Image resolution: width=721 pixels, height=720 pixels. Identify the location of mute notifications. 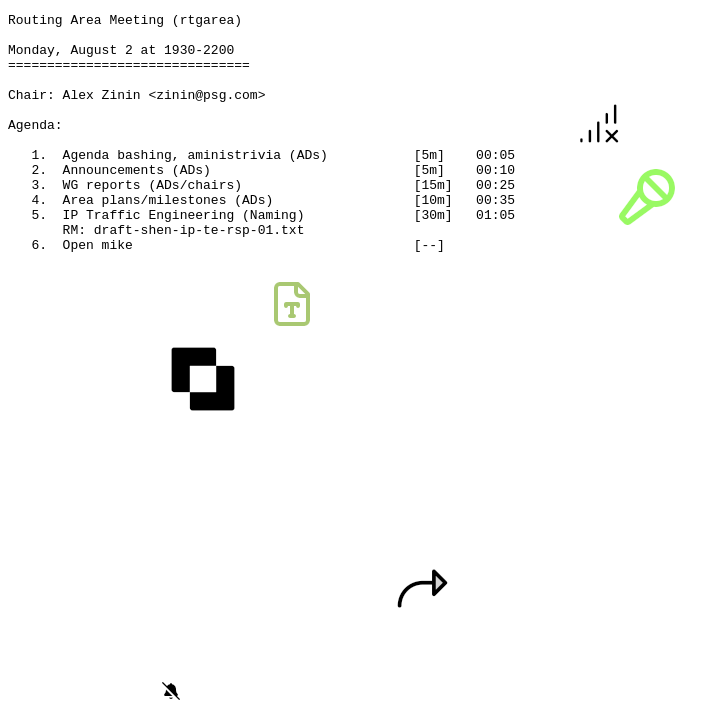
(171, 691).